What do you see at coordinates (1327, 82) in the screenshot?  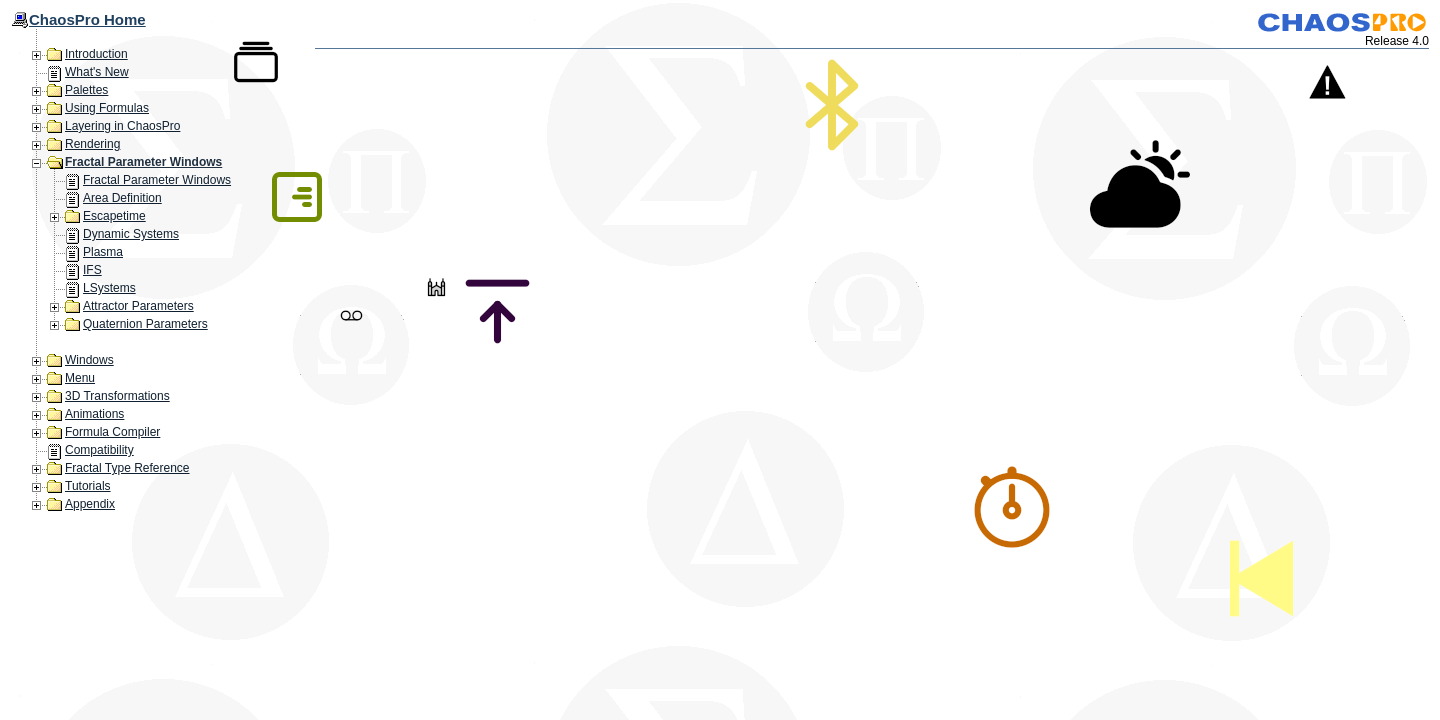 I see `indicates a warning or alert condition` at bounding box center [1327, 82].